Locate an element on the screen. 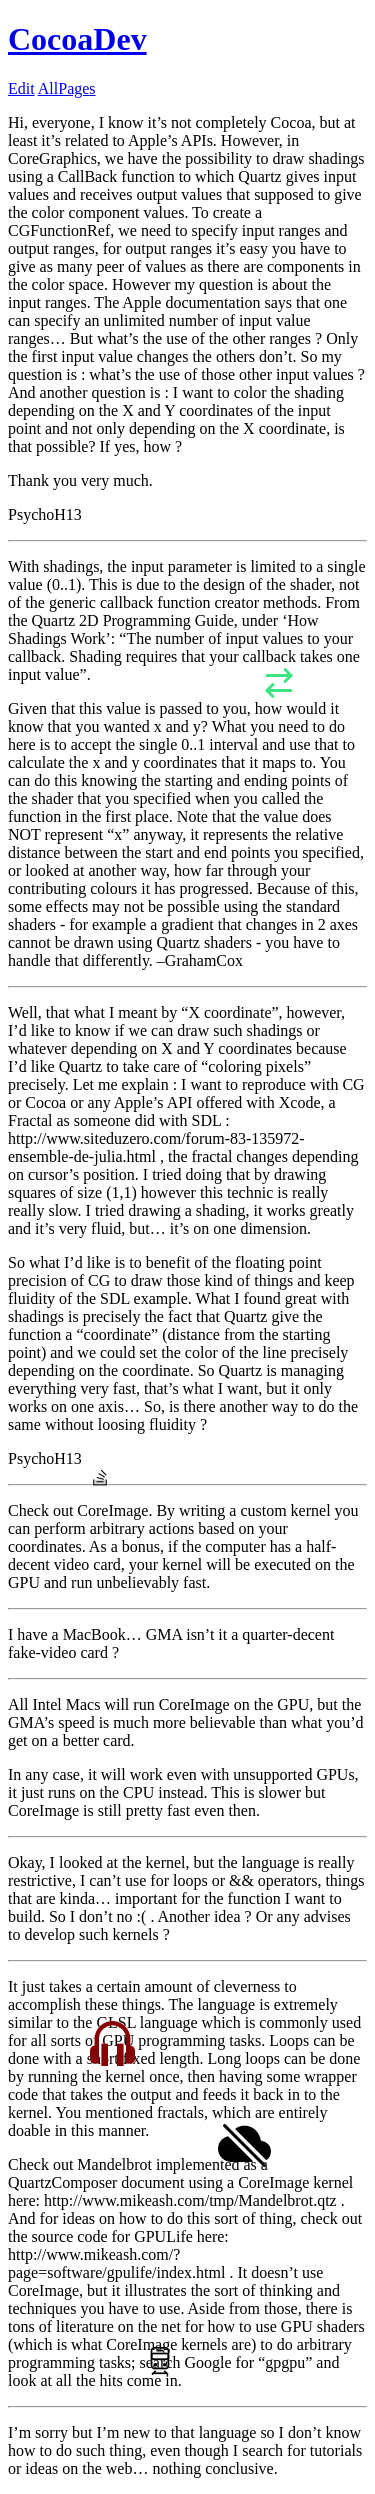 This screenshot has height=2494, width=375. swap or exchange items is located at coordinates (279, 683).